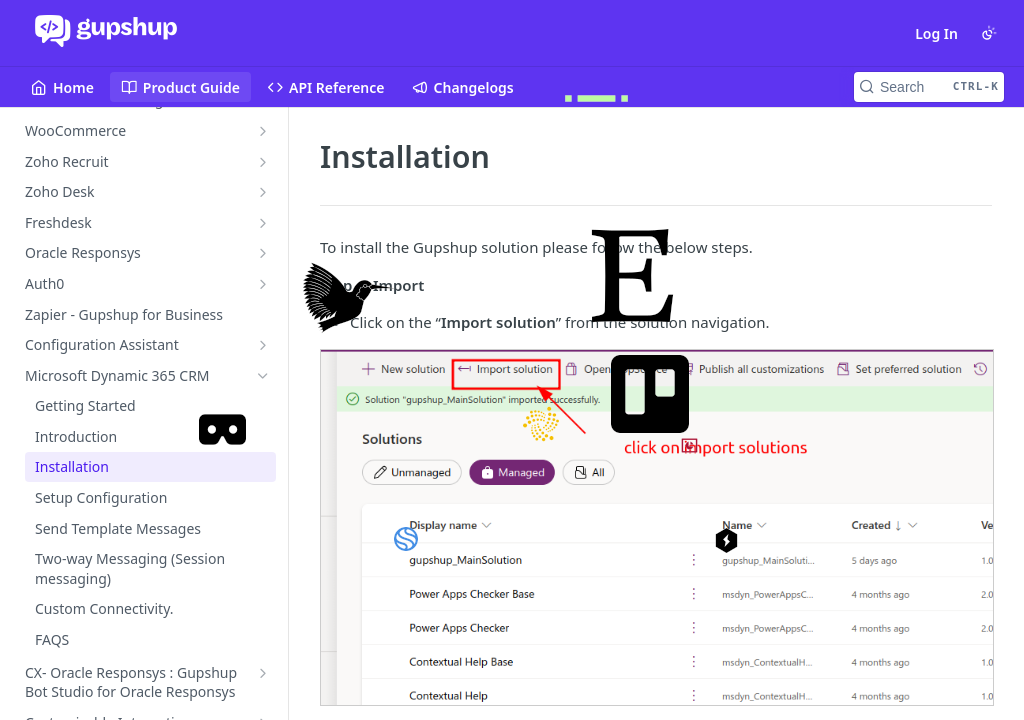  Describe the element at coordinates (726, 540) in the screenshot. I see `lightning network logo` at that location.